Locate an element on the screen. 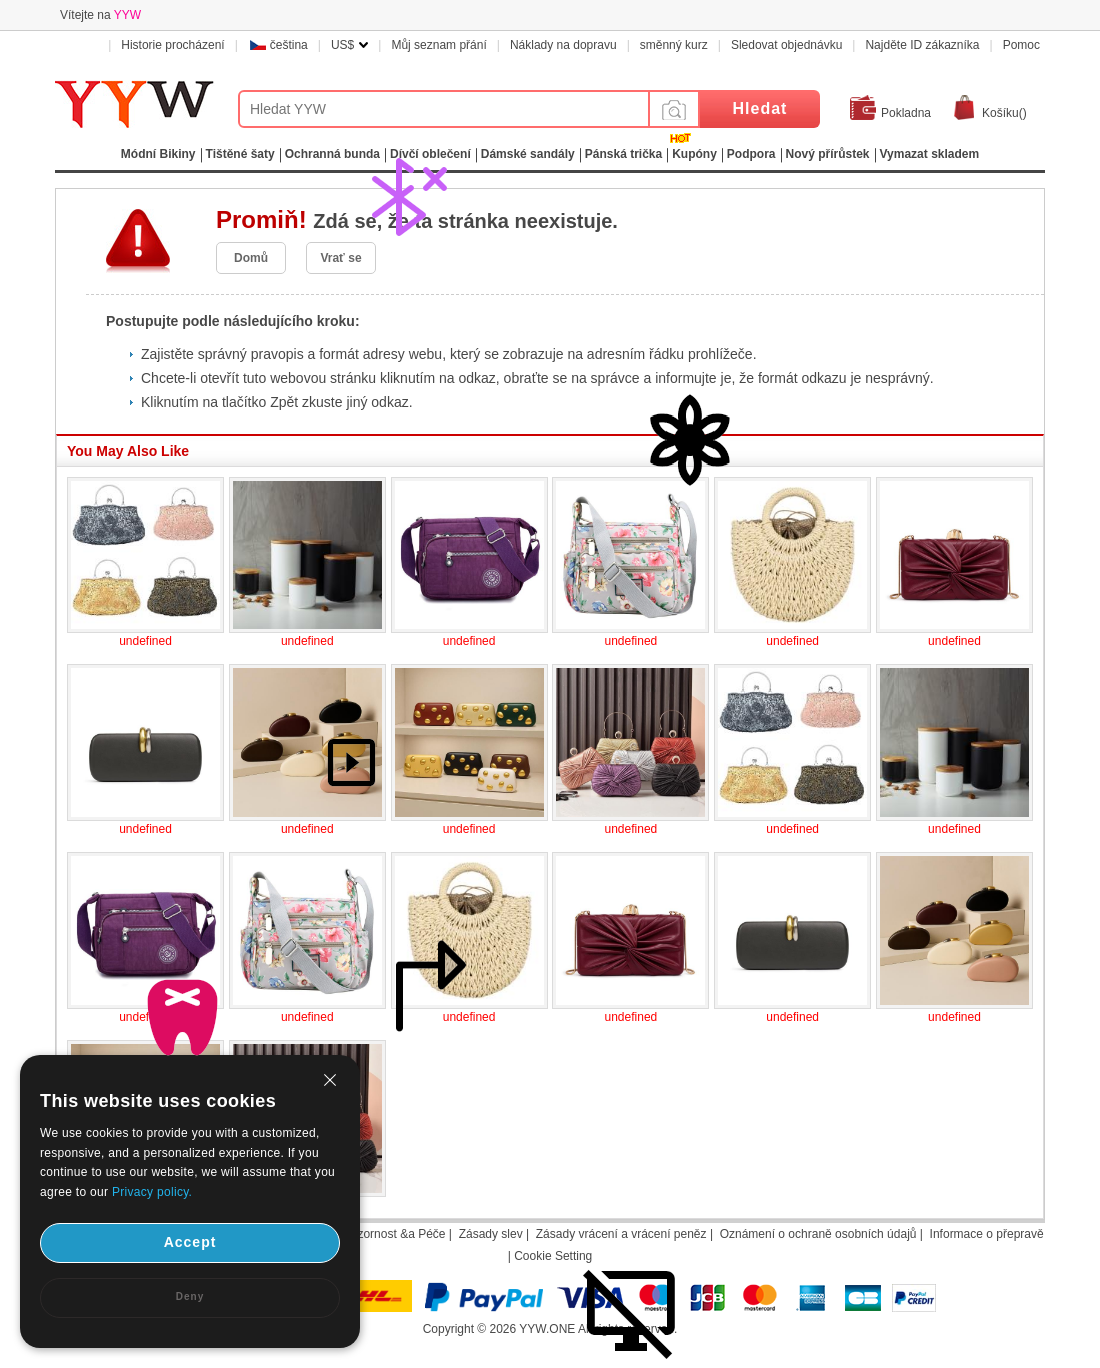  bluetooth is disabled or unavailable is located at coordinates (405, 197).